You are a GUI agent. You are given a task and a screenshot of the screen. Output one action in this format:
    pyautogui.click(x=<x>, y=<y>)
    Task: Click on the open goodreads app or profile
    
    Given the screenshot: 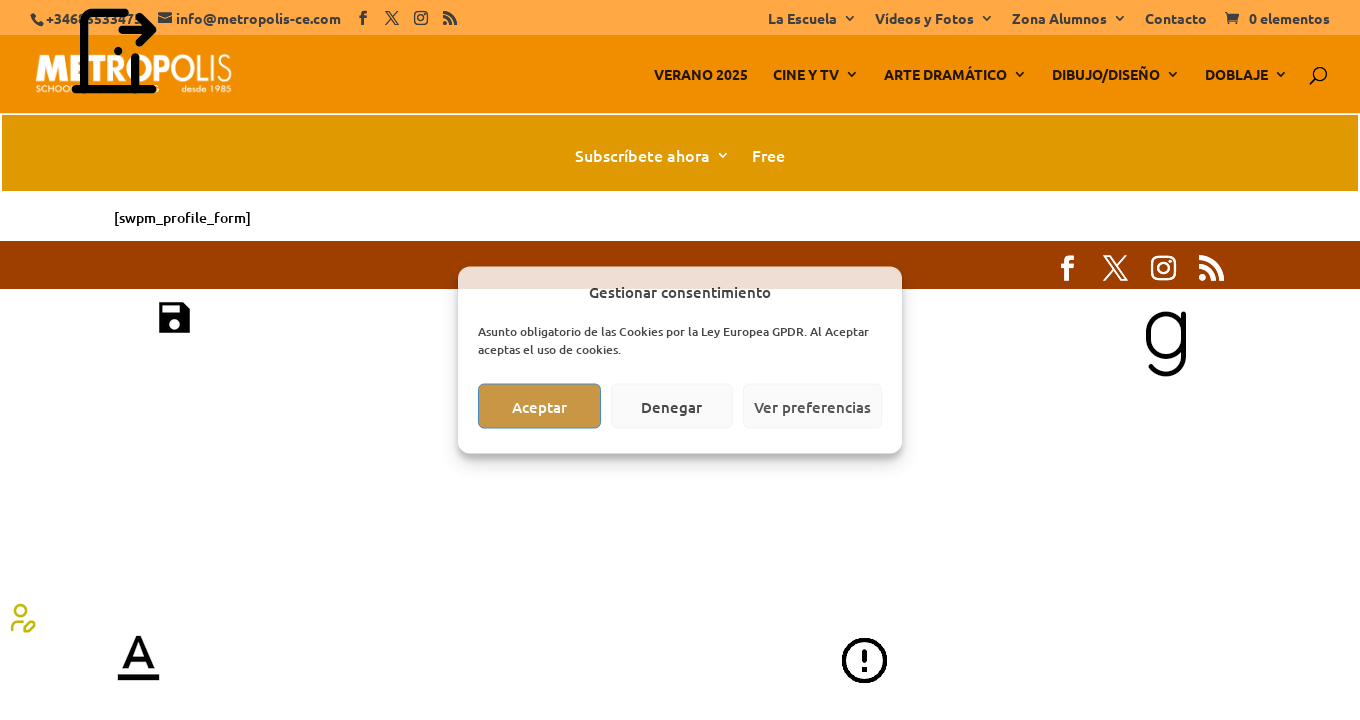 What is the action you would take?
    pyautogui.click(x=1166, y=344)
    